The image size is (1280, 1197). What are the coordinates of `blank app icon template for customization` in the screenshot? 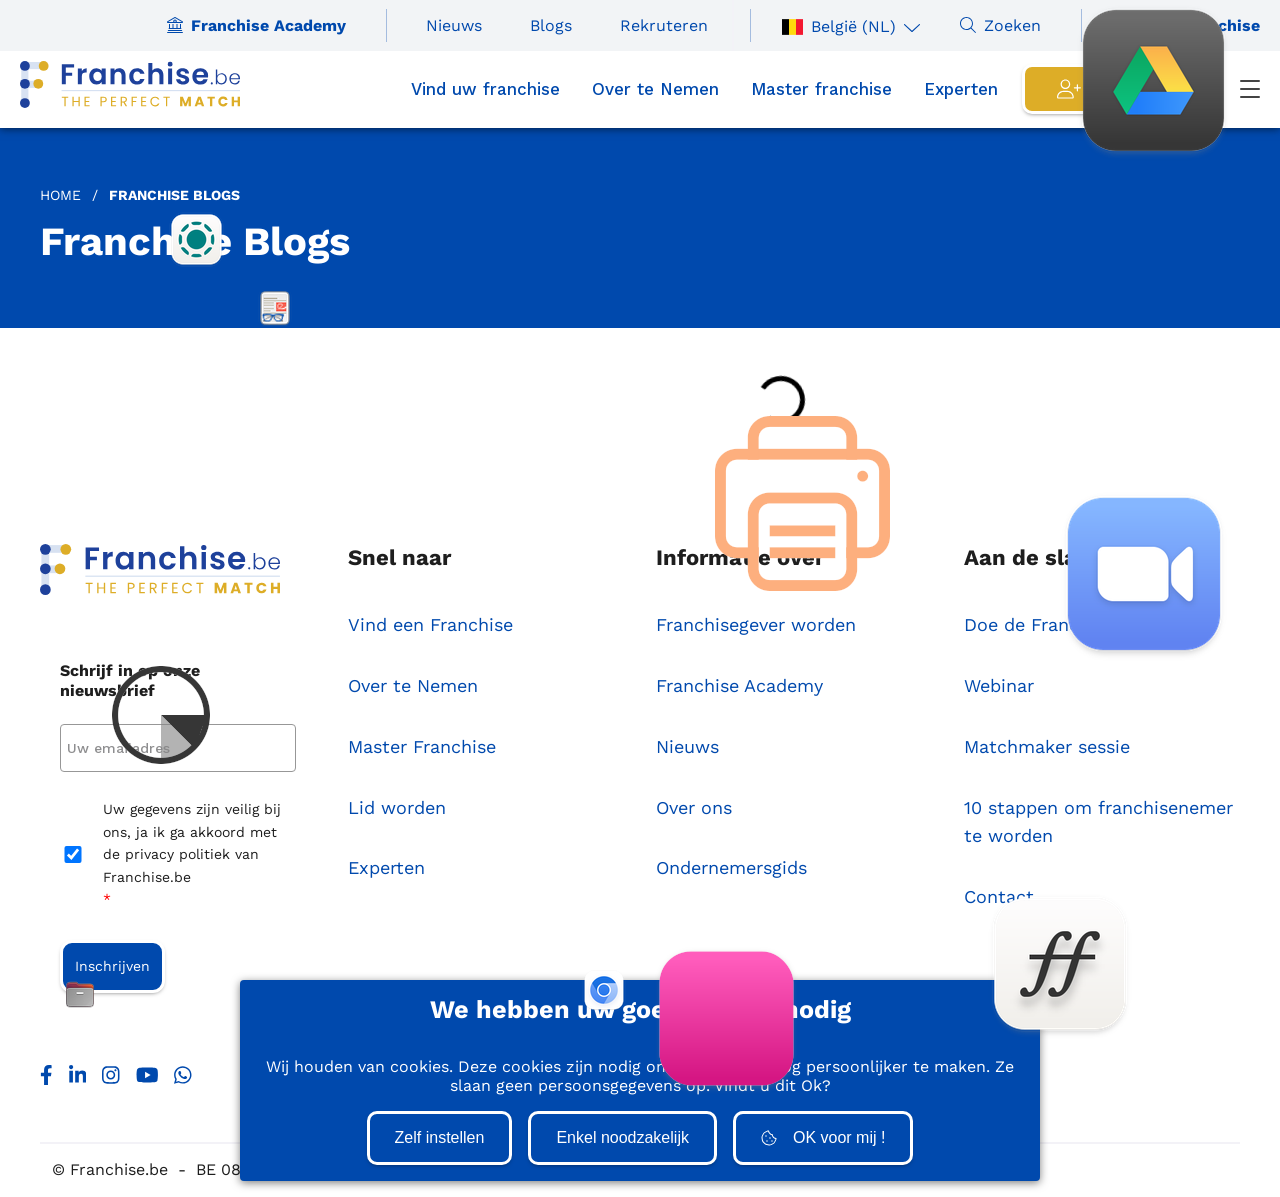 It's located at (726, 1018).